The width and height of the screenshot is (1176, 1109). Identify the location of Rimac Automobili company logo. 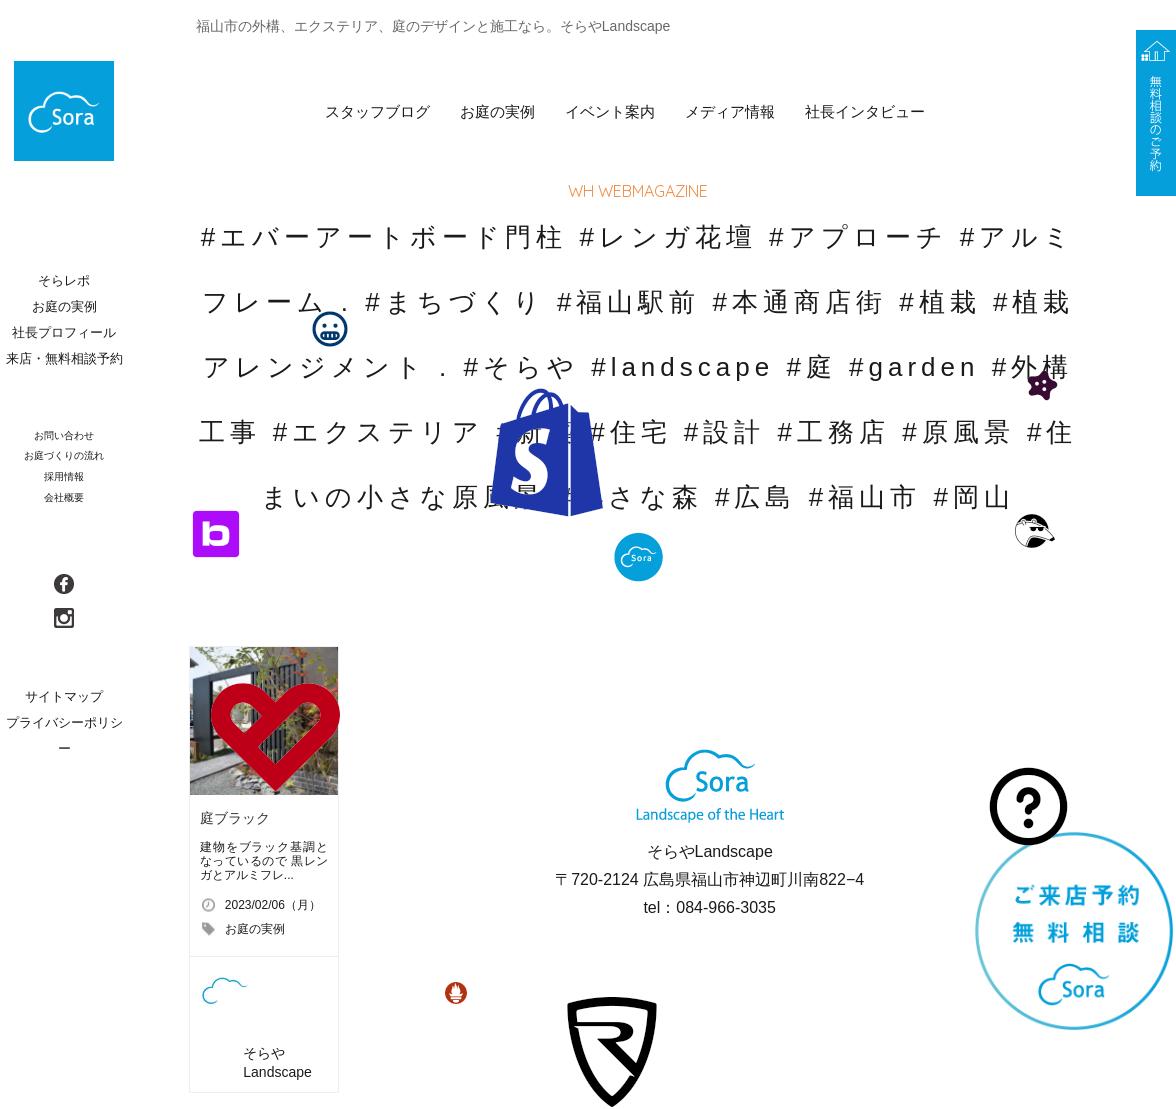
(612, 1052).